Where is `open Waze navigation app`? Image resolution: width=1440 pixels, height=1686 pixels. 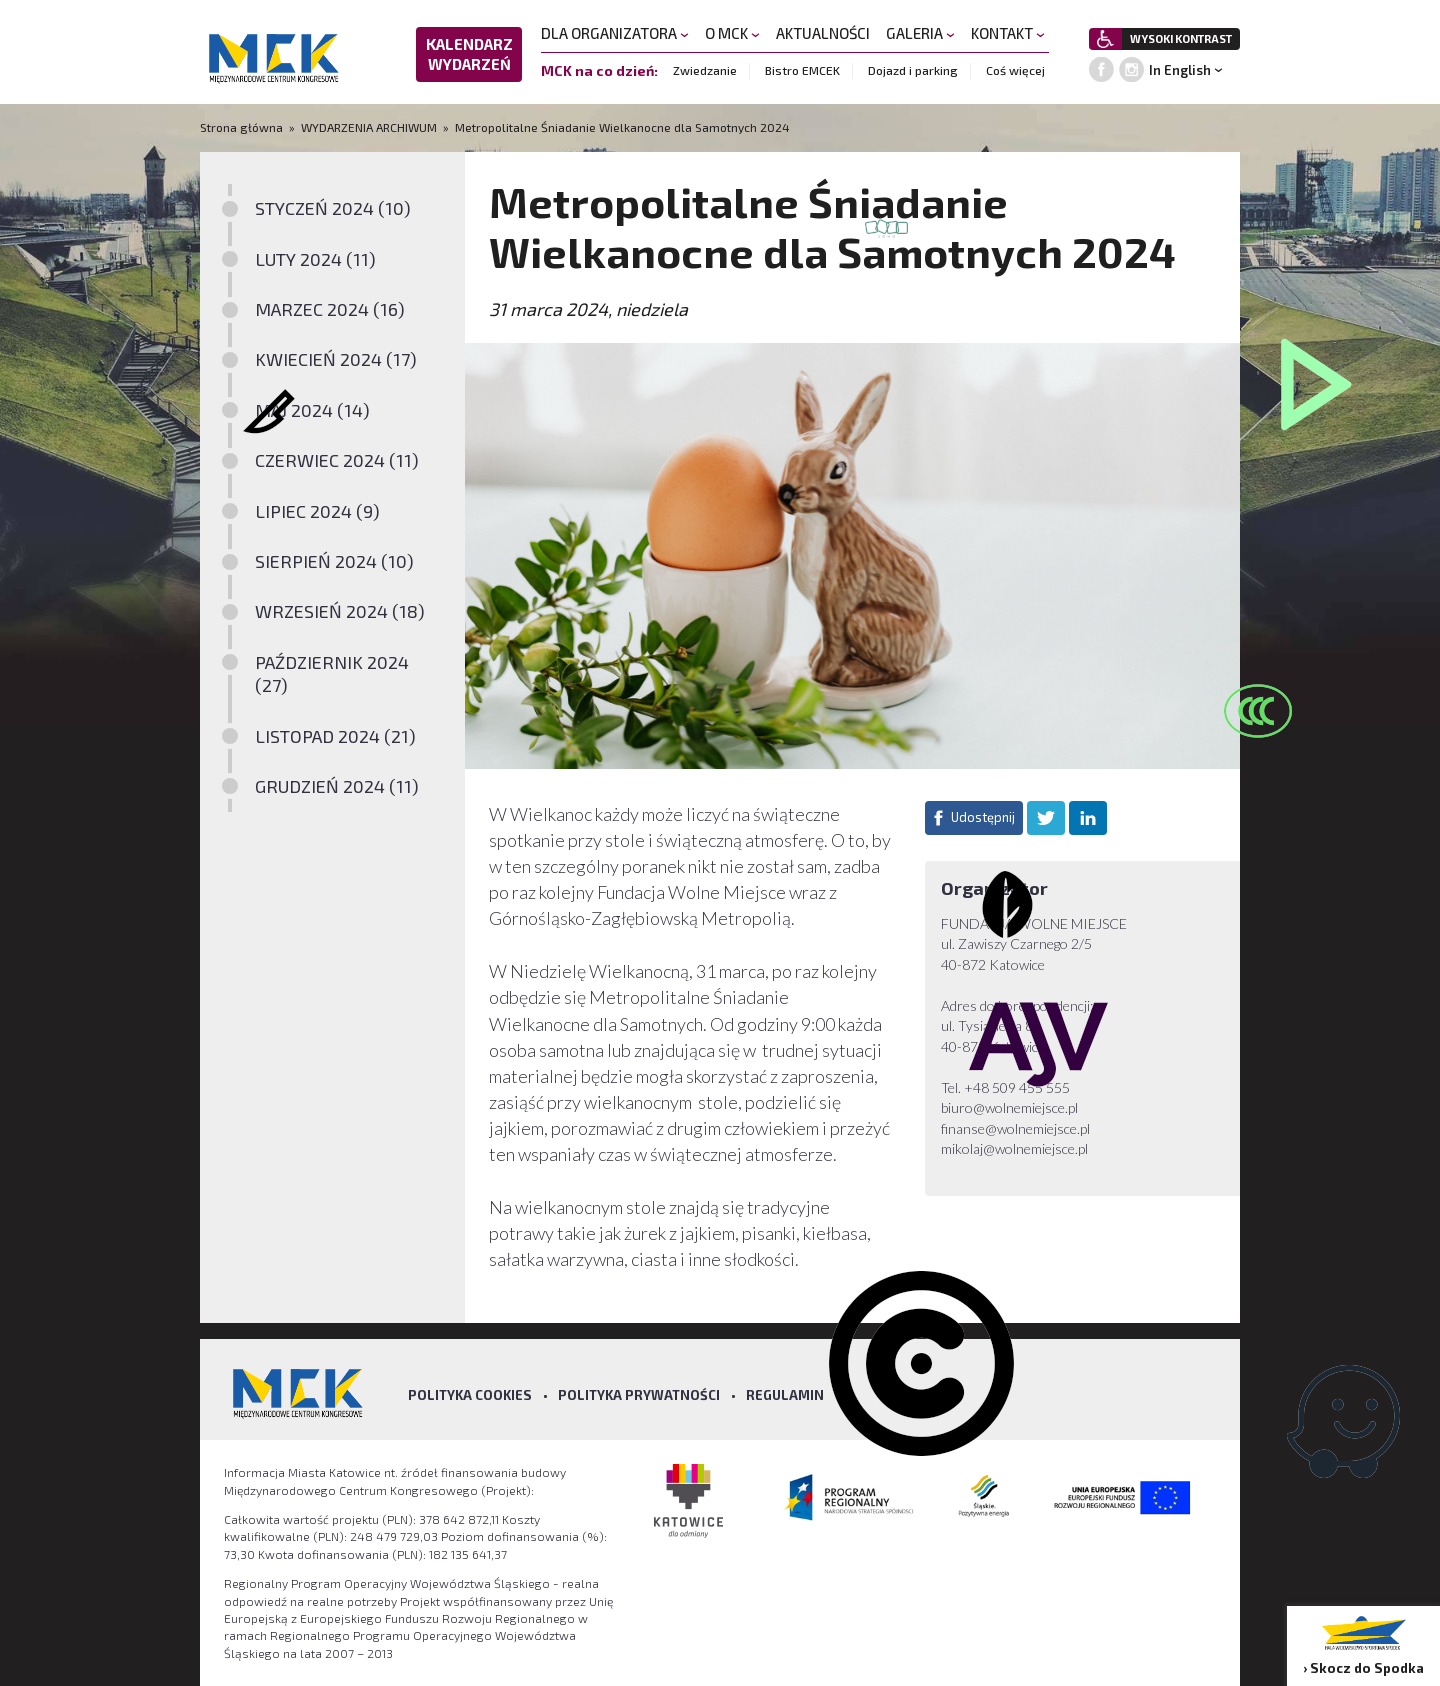 open Waze navigation app is located at coordinates (1343, 1421).